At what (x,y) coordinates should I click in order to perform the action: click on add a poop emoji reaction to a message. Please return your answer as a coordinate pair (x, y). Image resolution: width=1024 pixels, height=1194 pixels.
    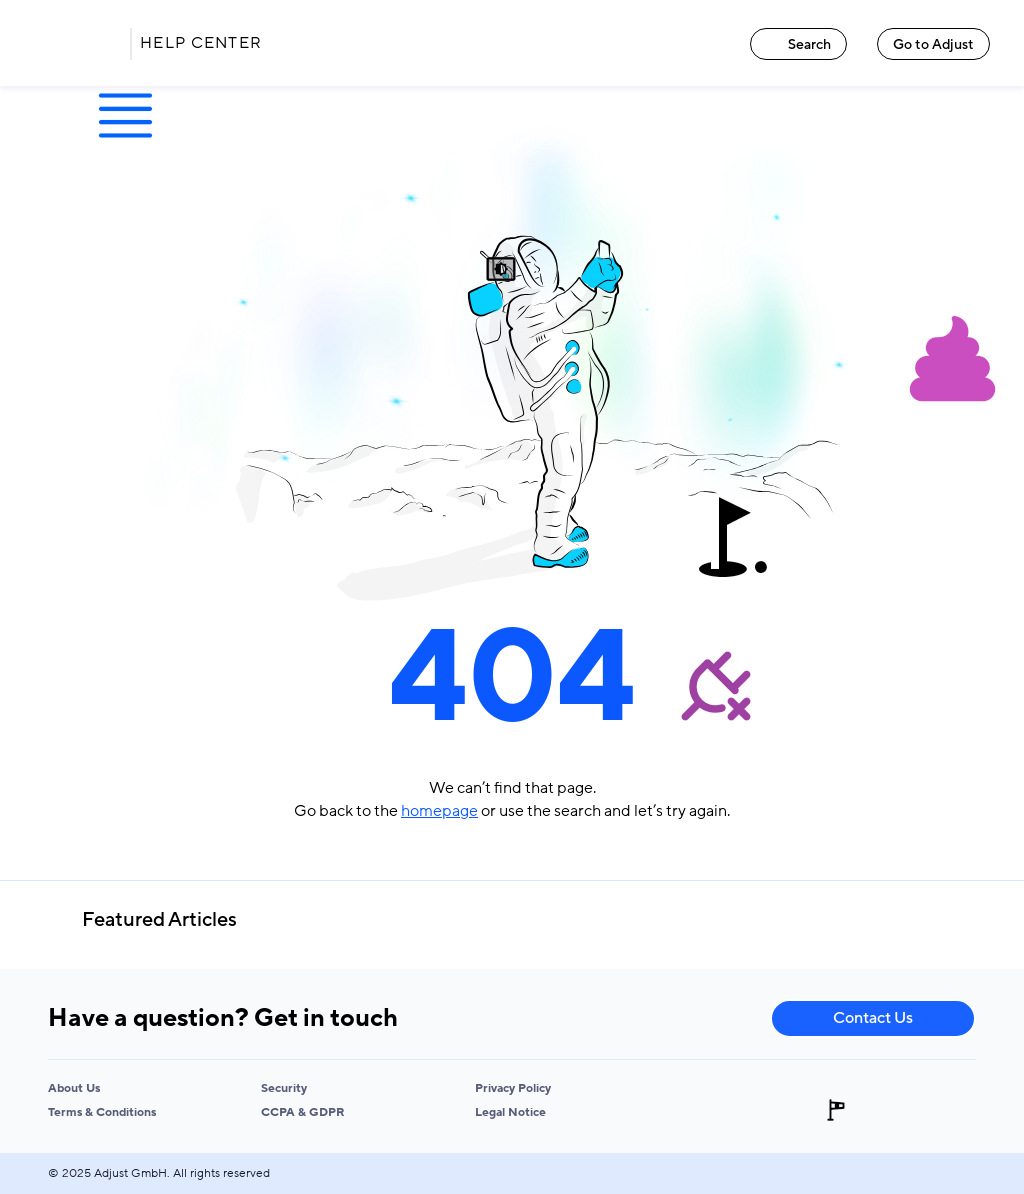
    Looking at the image, I should click on (952, 358).